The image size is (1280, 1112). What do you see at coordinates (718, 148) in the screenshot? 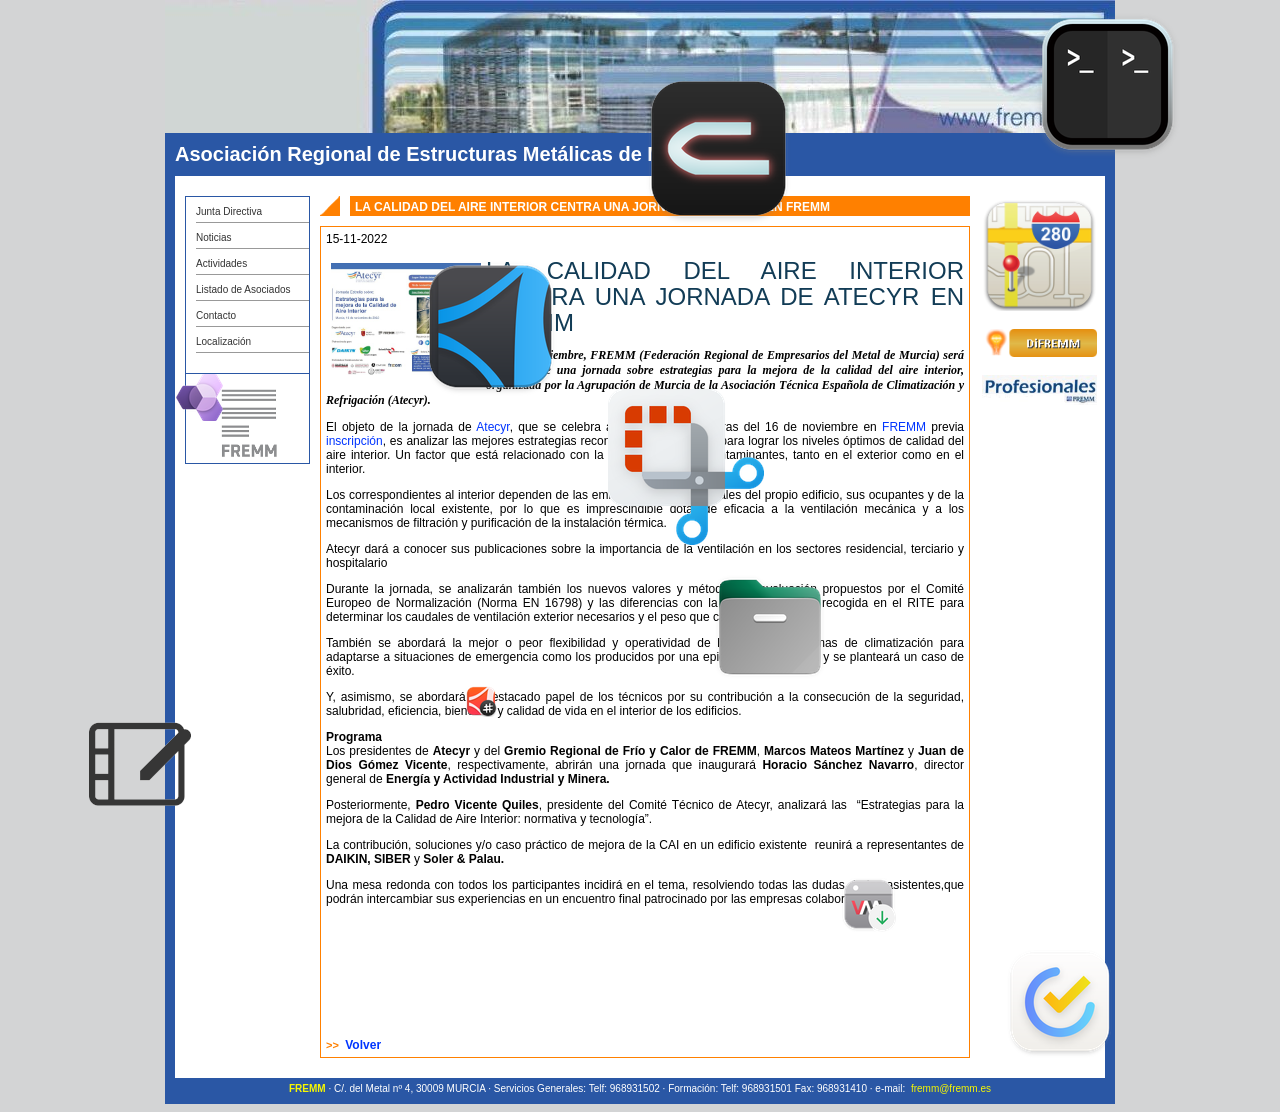
I see `launch crysis game` at bounding box center [718, 148].